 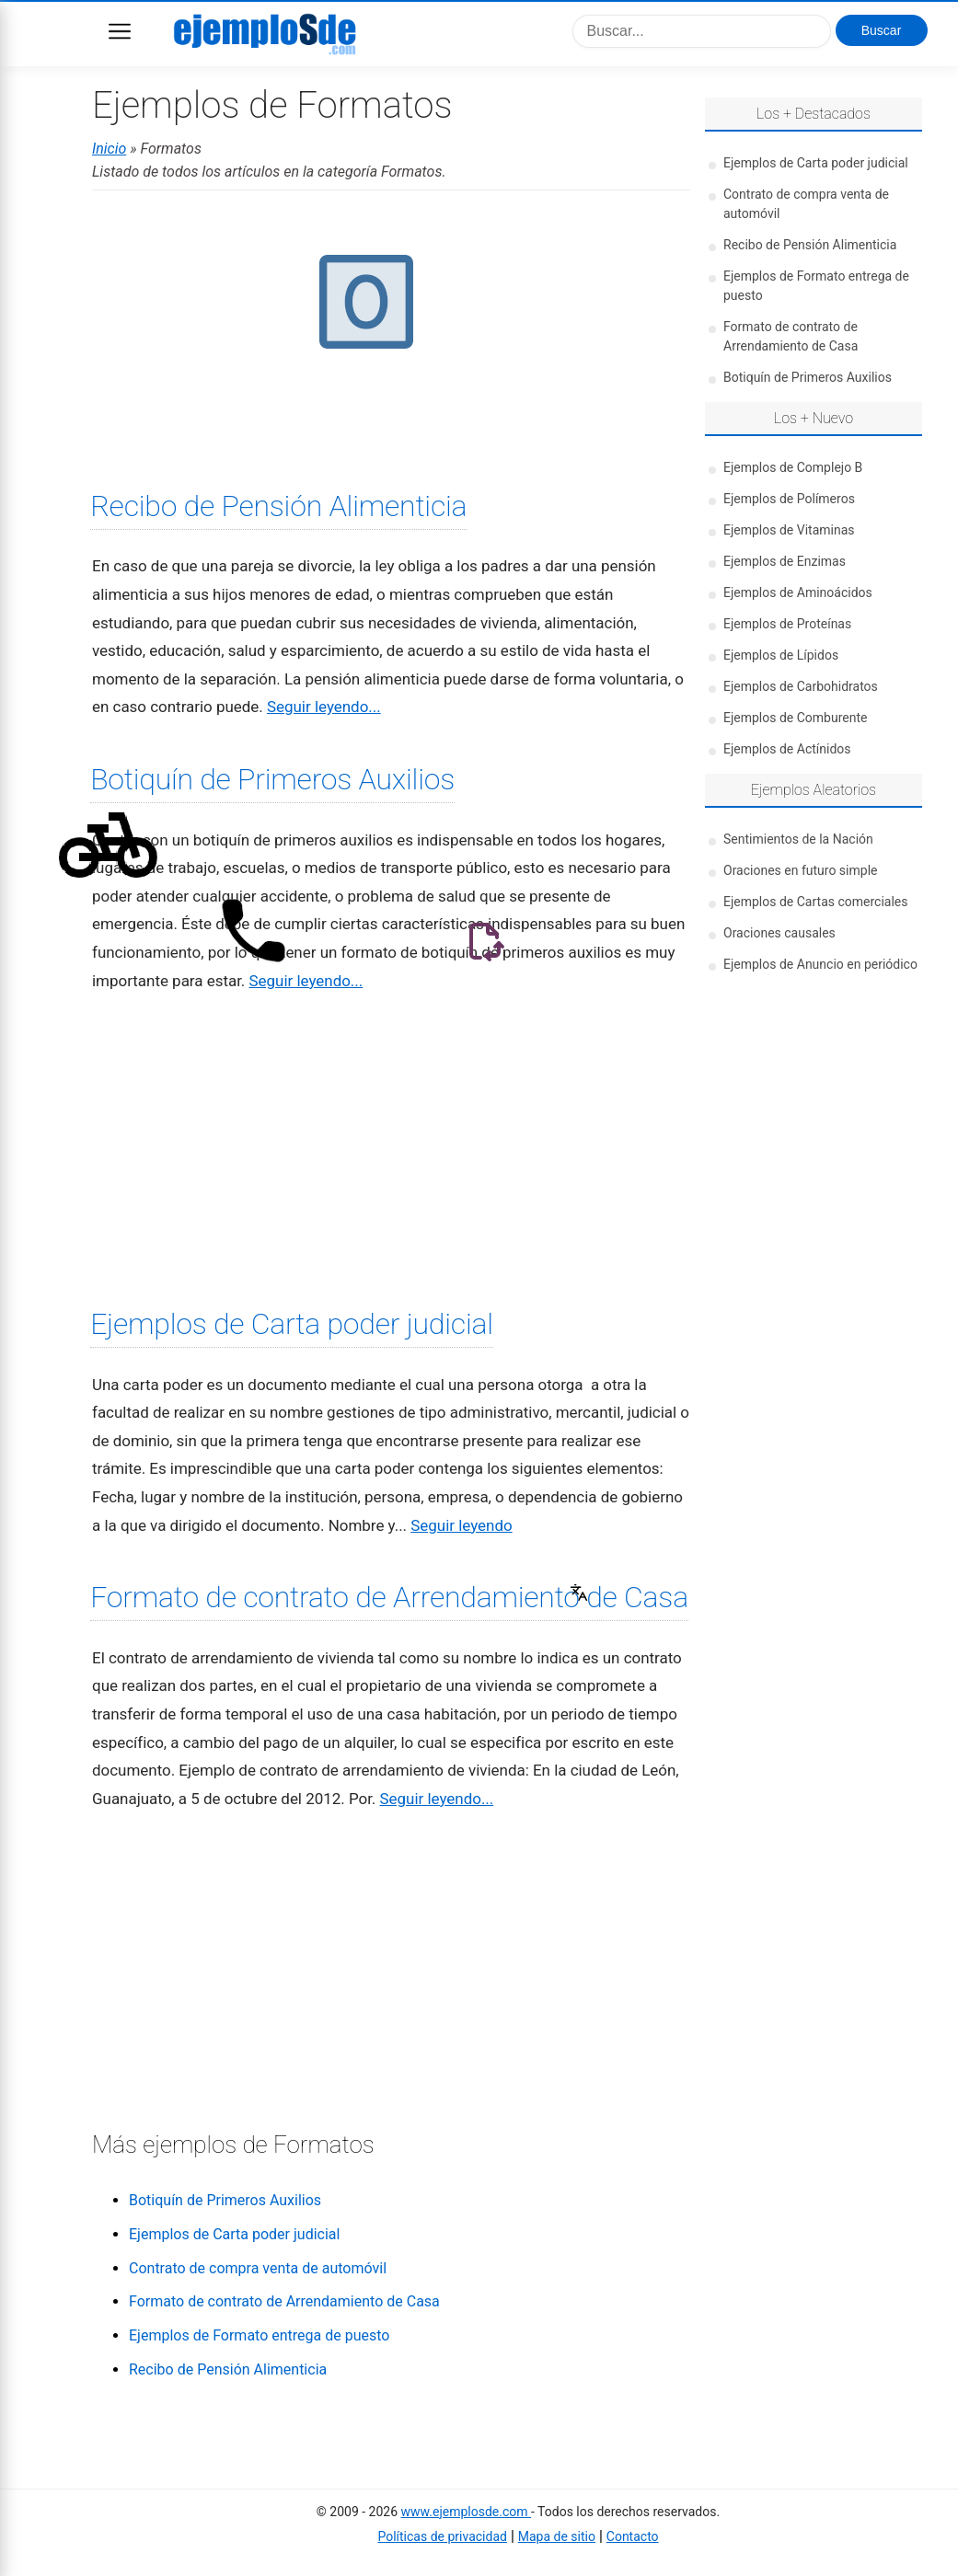 What do you see at coordinates (484, 941) in the screenshot?
I see `change document orientation between portrait and landscape` at bounding box center [484, 941].